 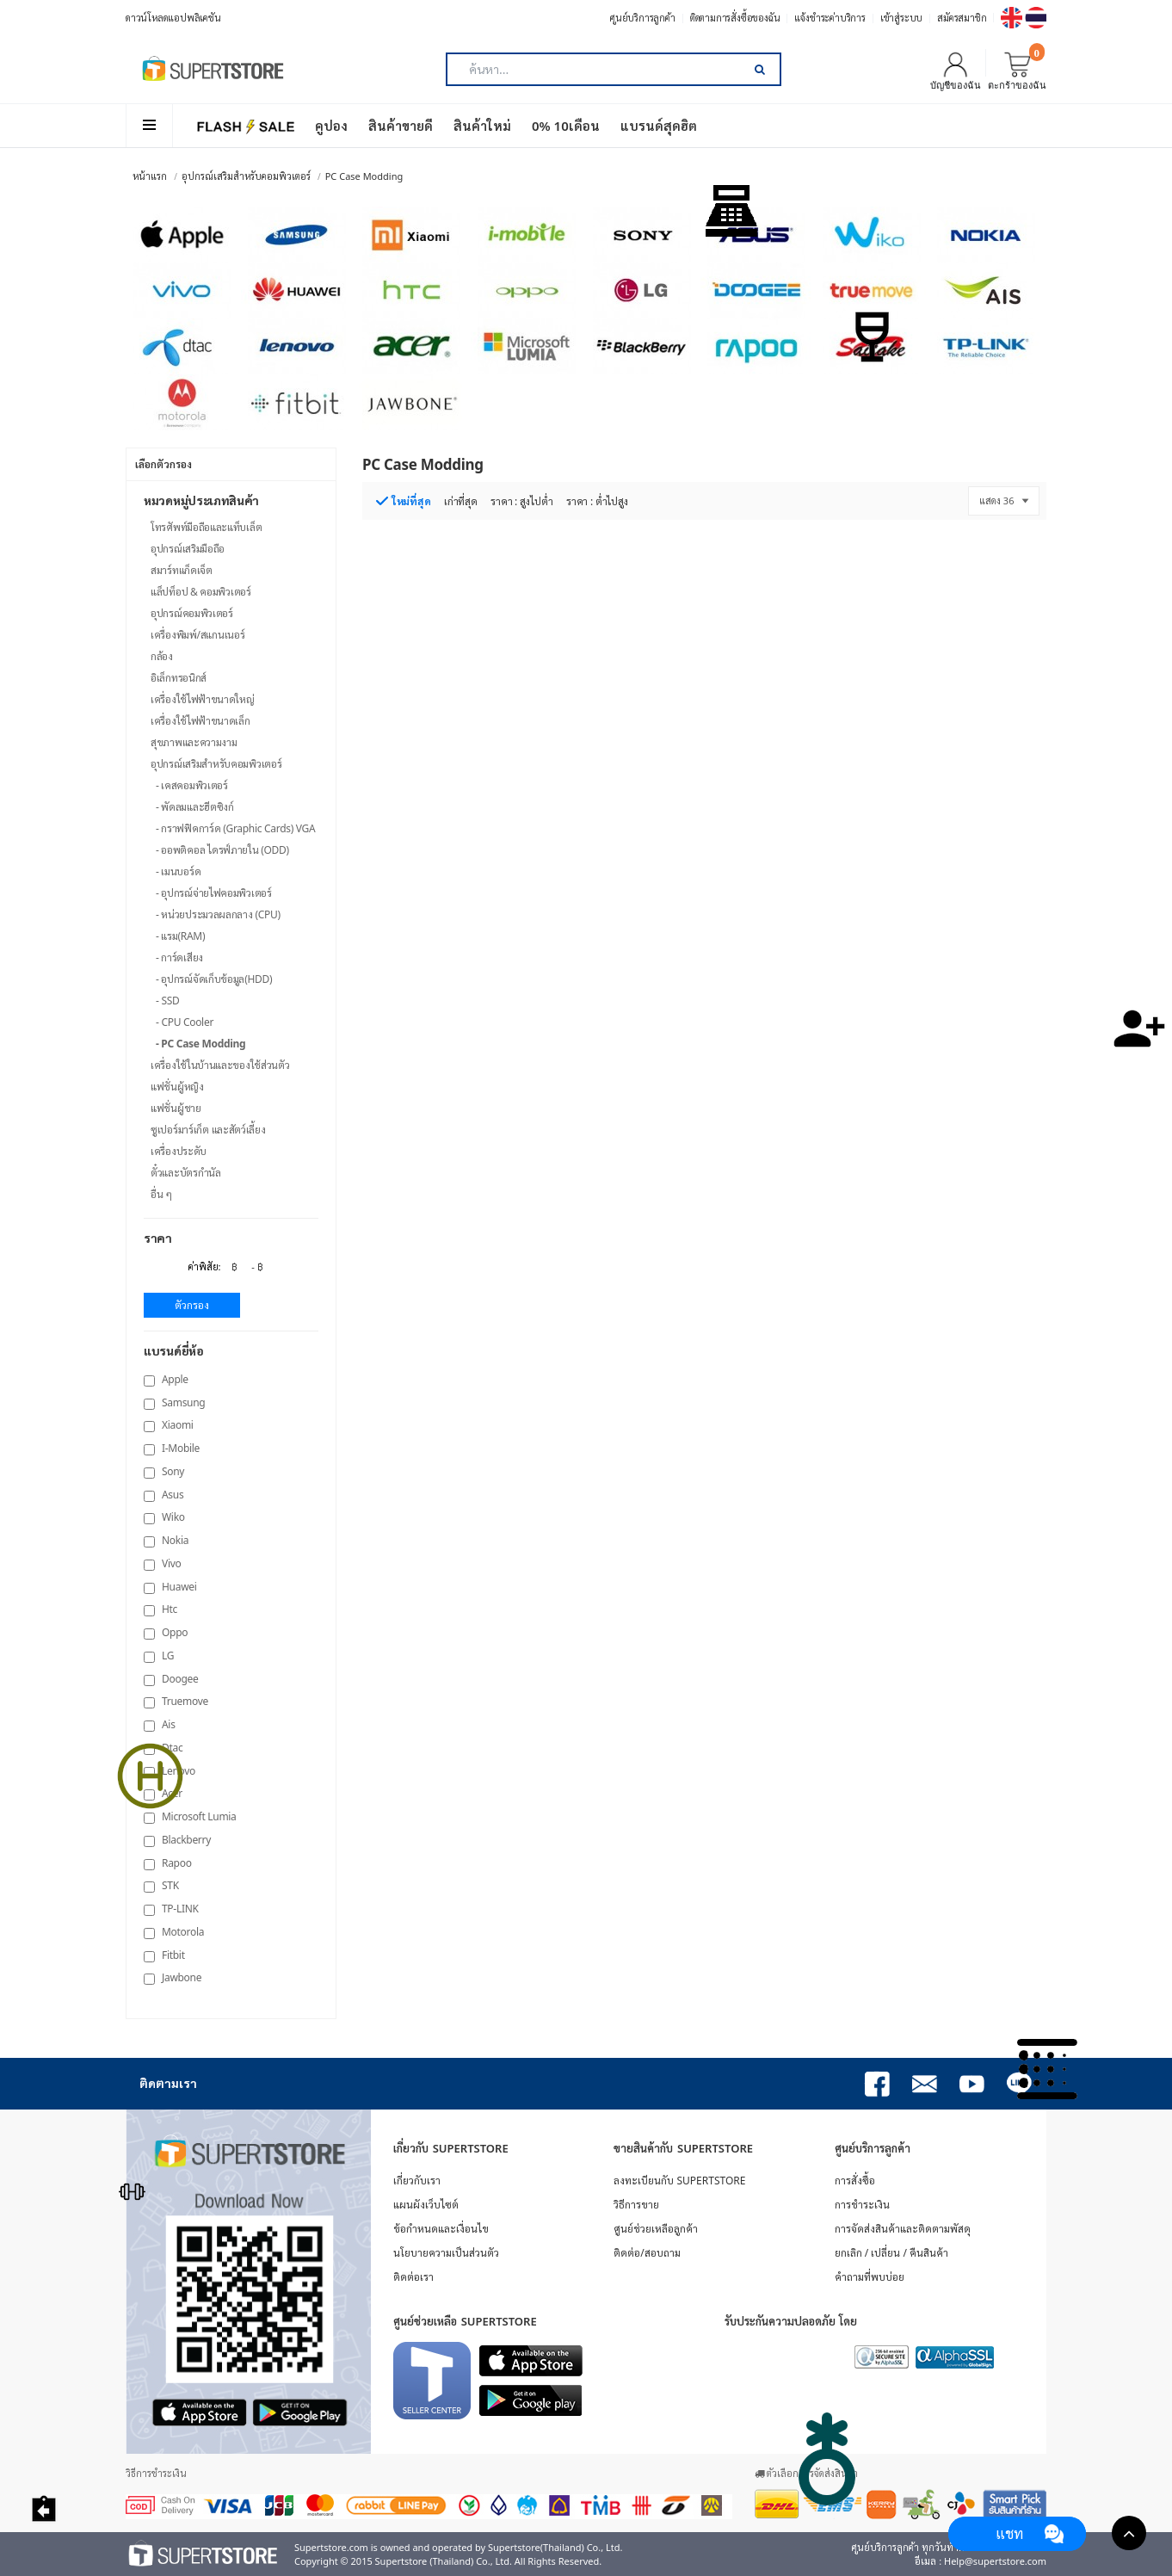 I want to click on access workout or fitness features, so click(x=132, y=2191).